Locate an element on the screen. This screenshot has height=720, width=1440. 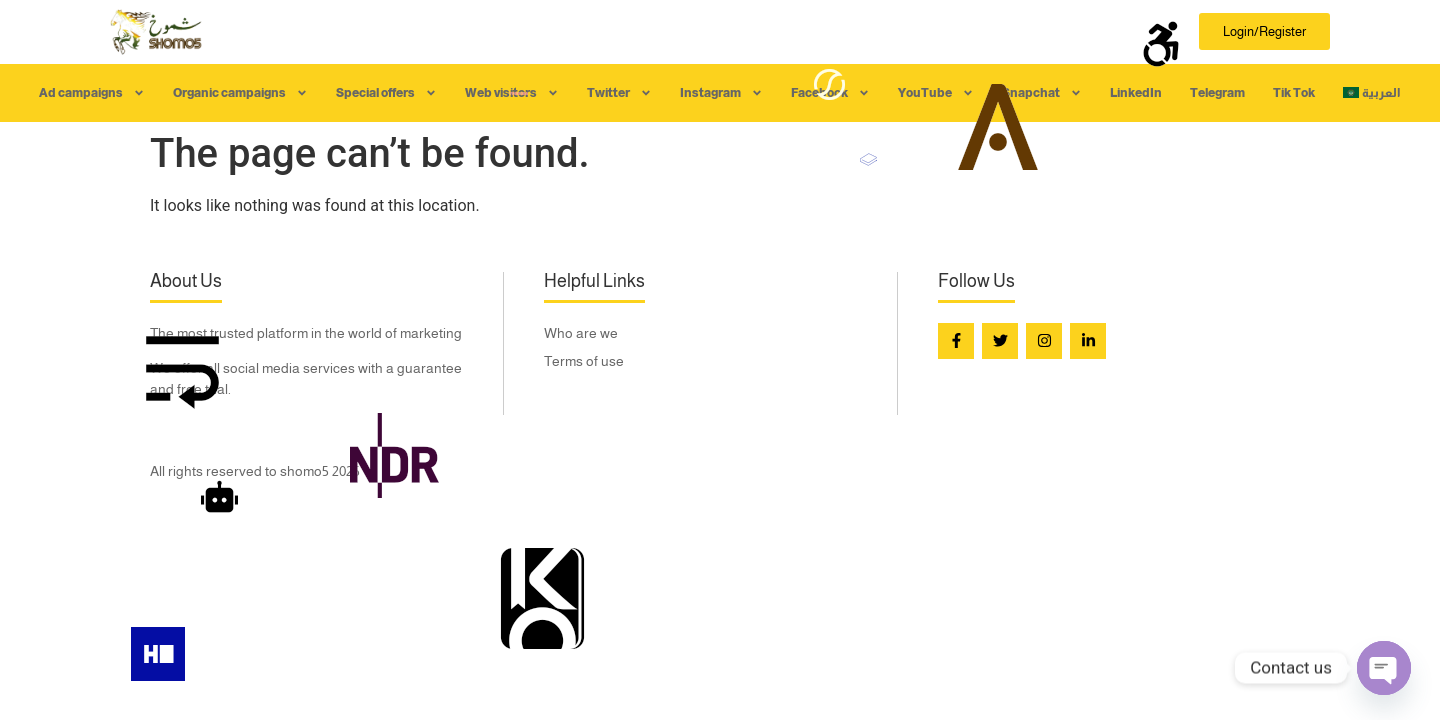
actigraph brand logo is located at coordinates (998, 127).